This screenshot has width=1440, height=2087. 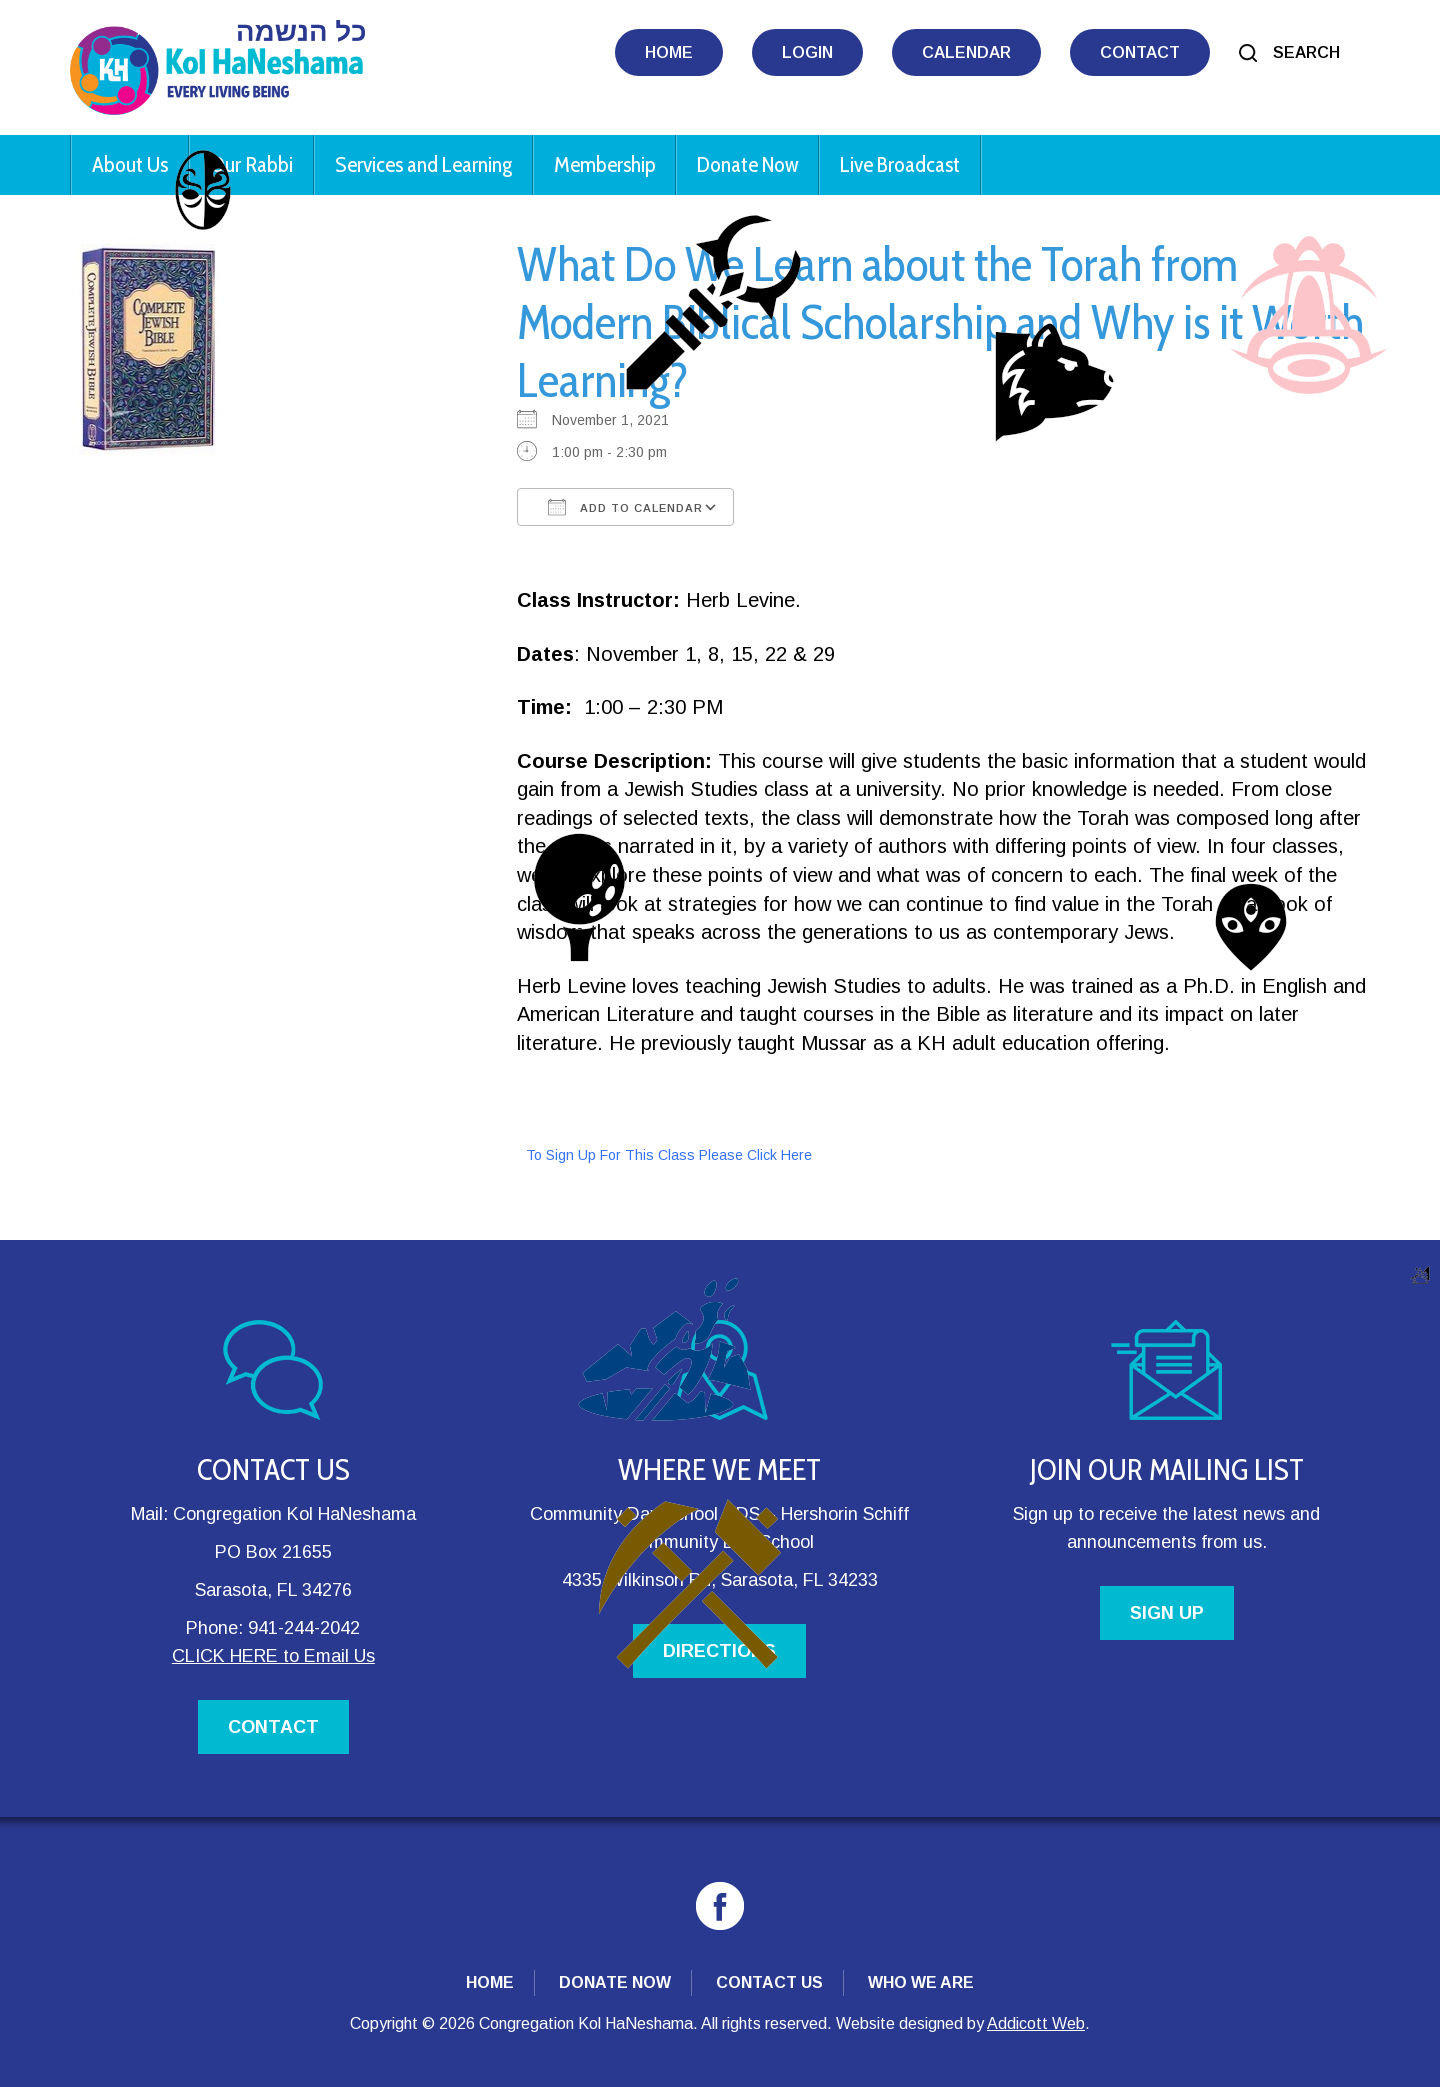 What do you see at coordinates (664, 1349) in the screenshot?
I see `dig or excavate in a game` at bounding box center [664, 1349].